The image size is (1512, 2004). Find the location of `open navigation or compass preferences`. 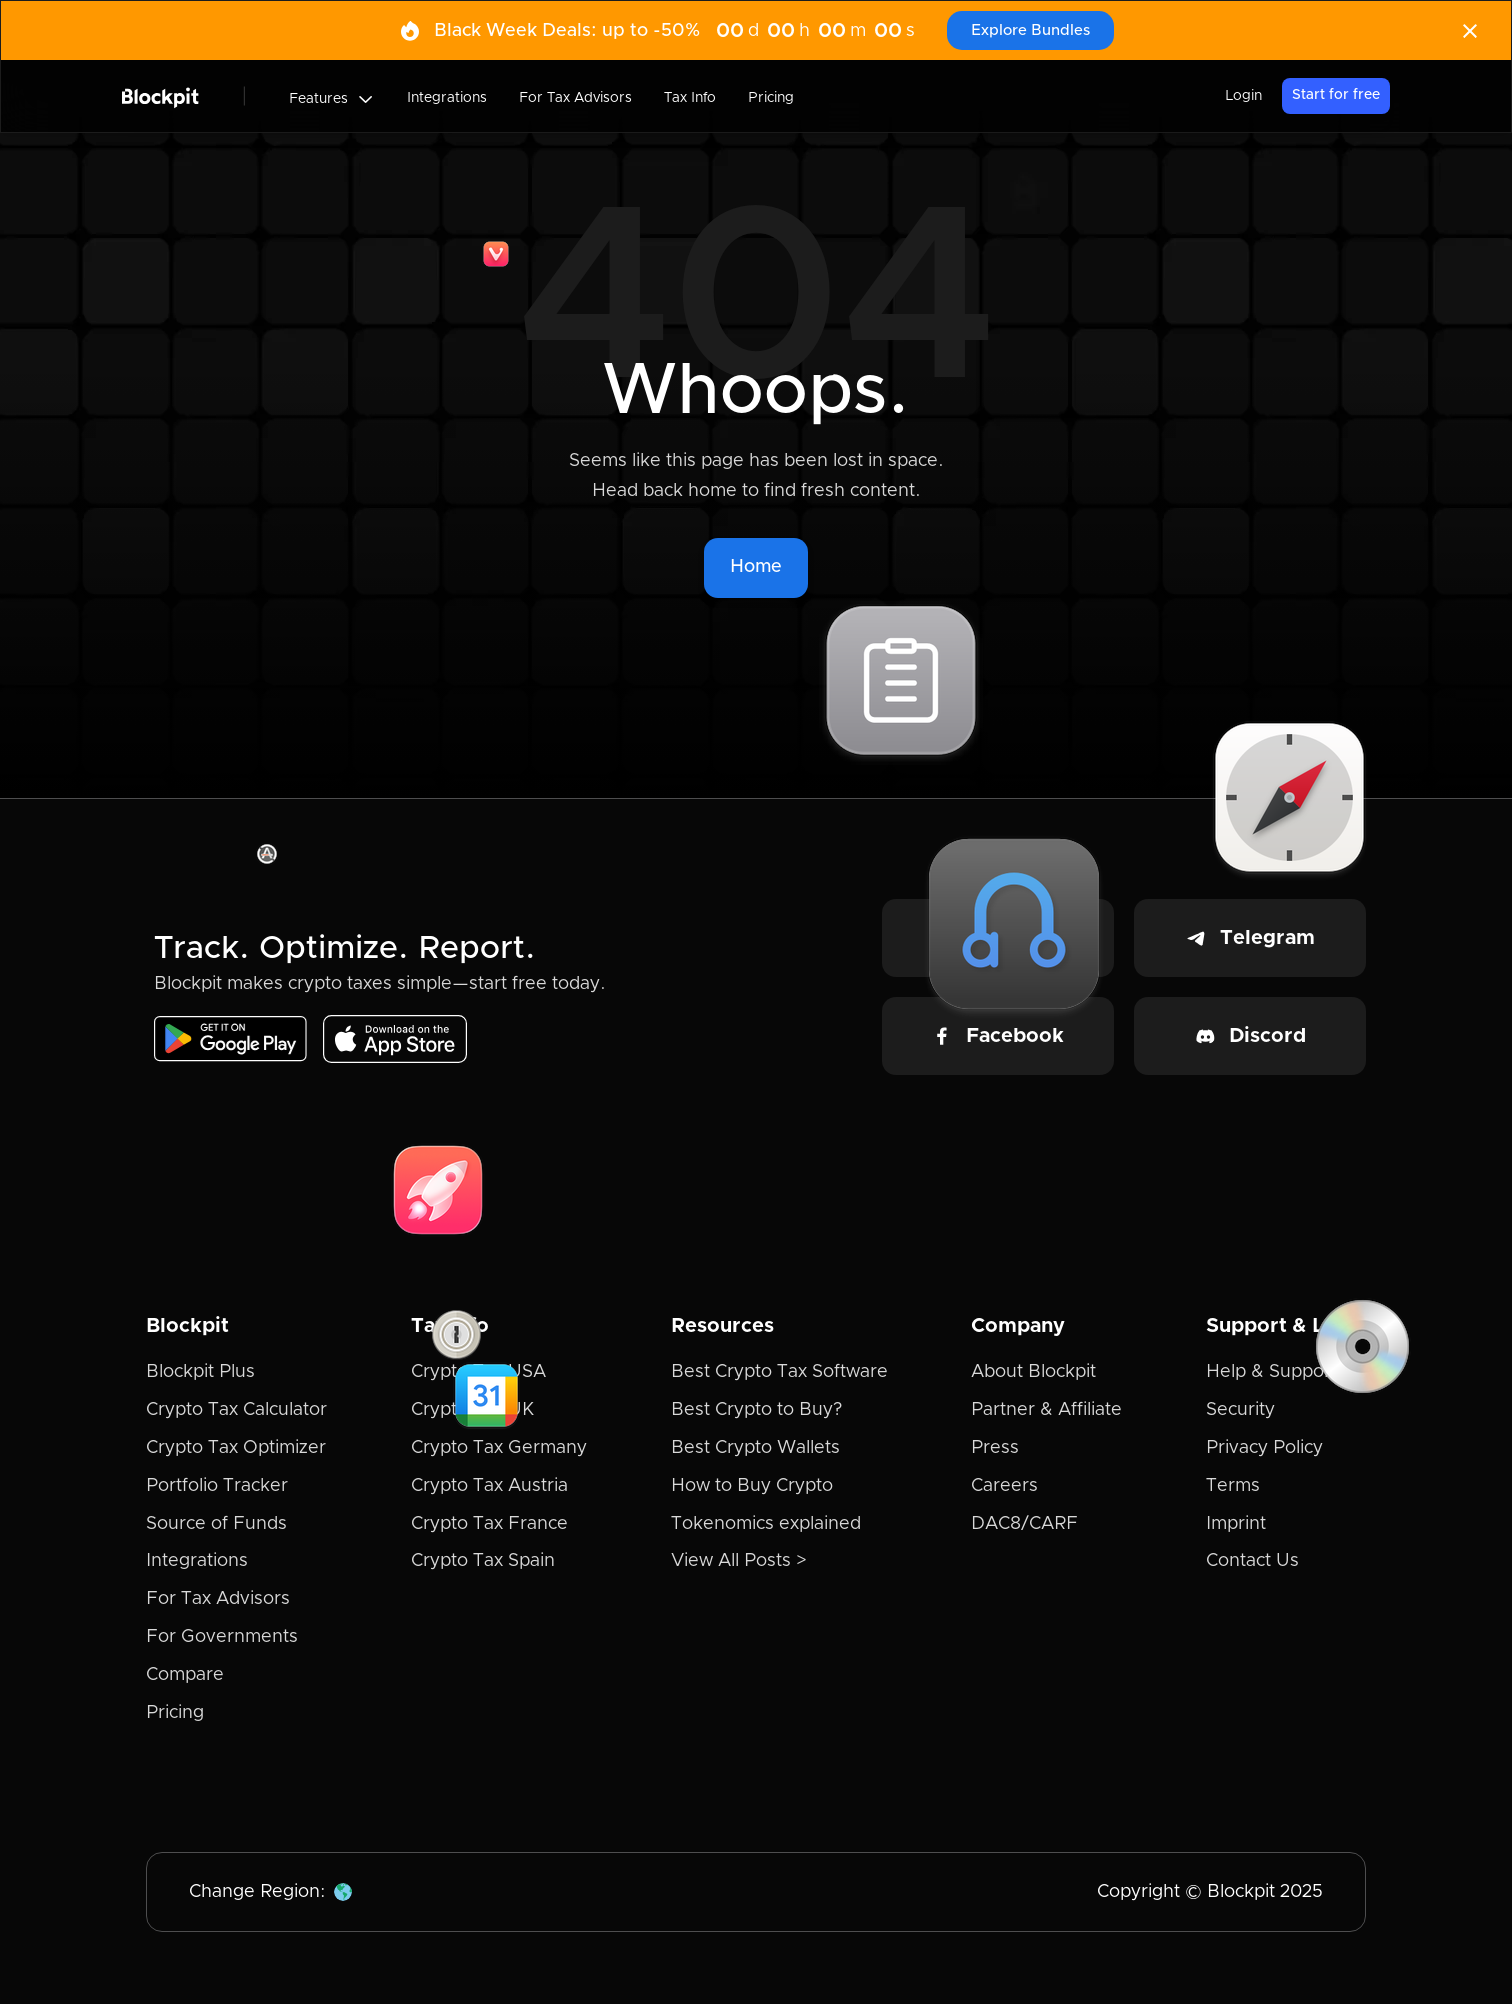

open navigation or compass preferences is located at coordinates (1289, 797).